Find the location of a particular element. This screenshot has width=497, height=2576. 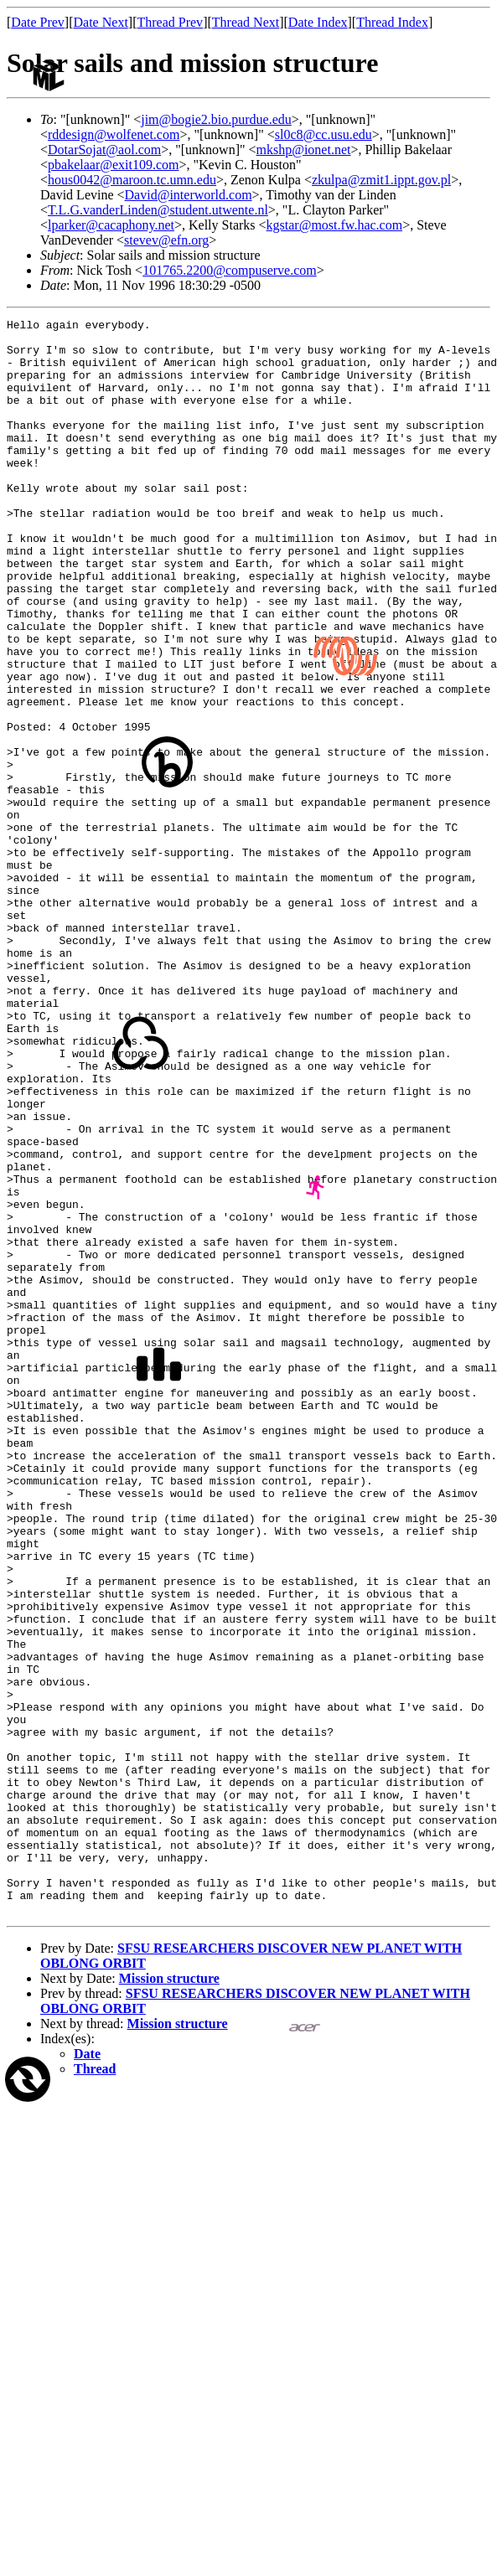

victron energy brand logo is located at coordinates (345, 656).